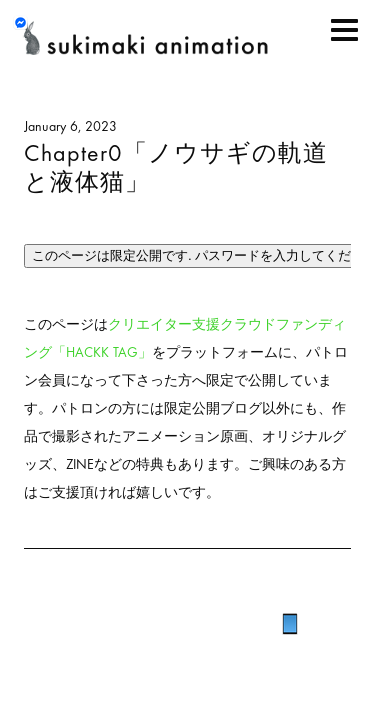  I want to click on open facebook messenger app, so click(20, 22).